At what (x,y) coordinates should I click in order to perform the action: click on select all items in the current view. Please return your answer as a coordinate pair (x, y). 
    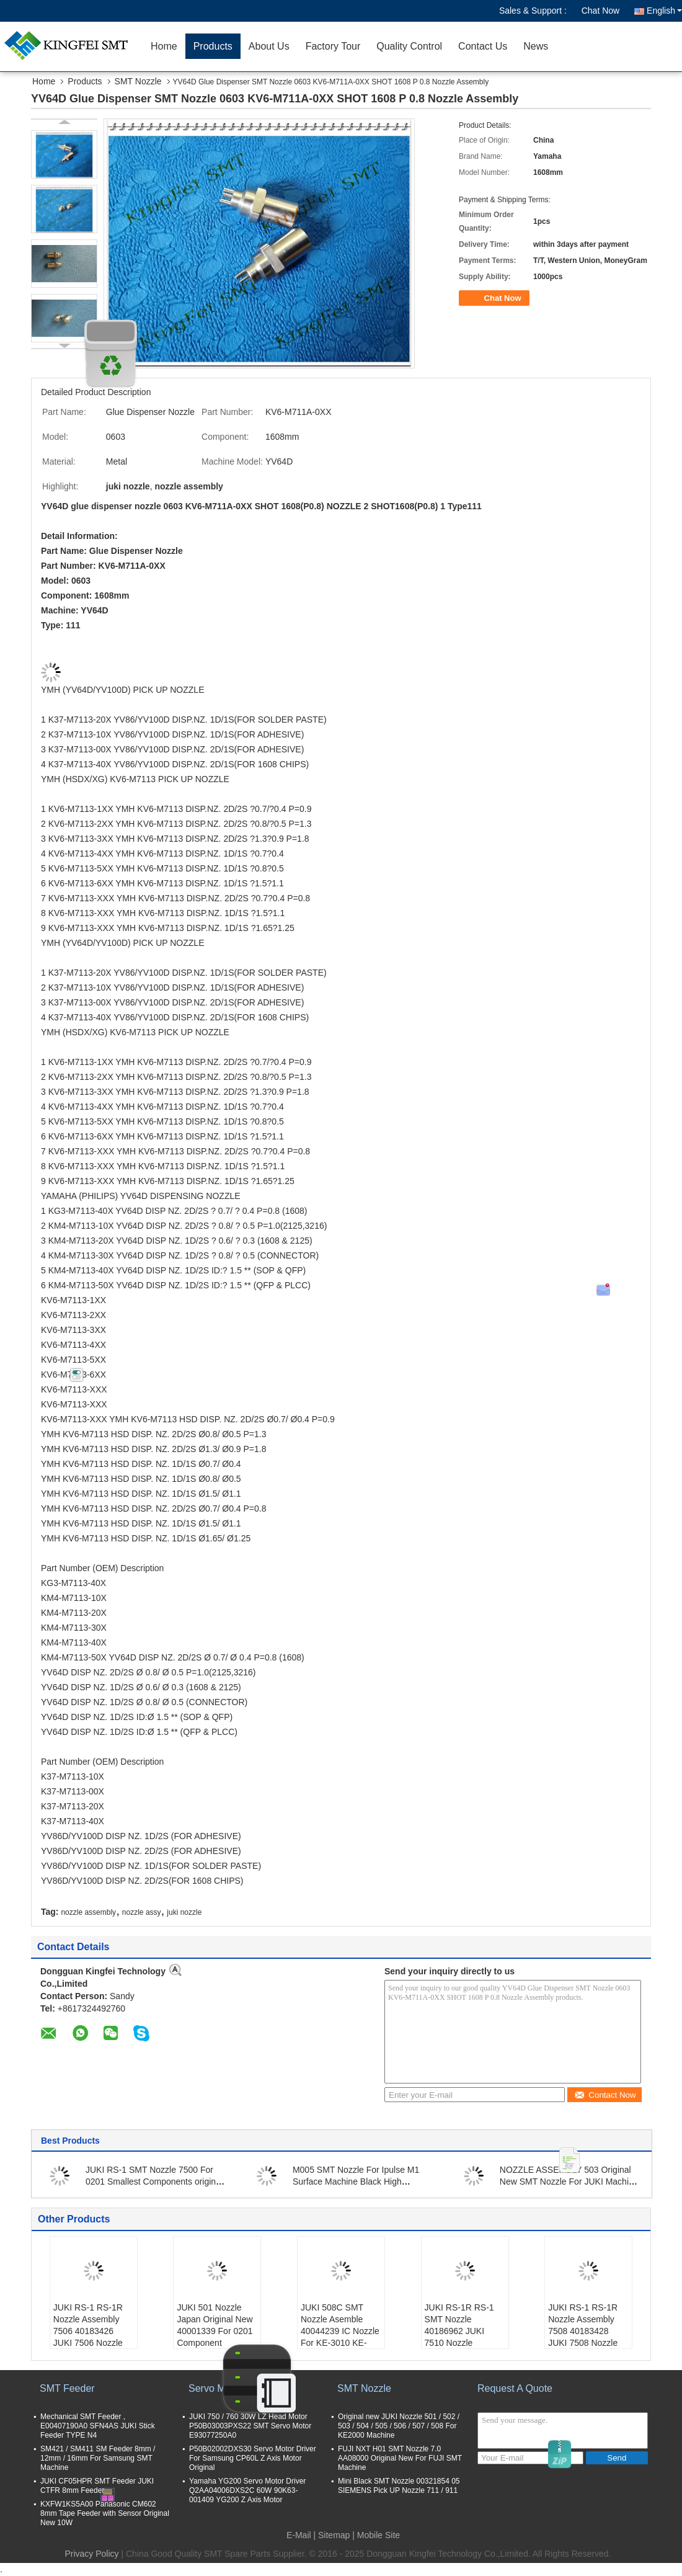
    Looking at the image, I should click on (107, 2495).